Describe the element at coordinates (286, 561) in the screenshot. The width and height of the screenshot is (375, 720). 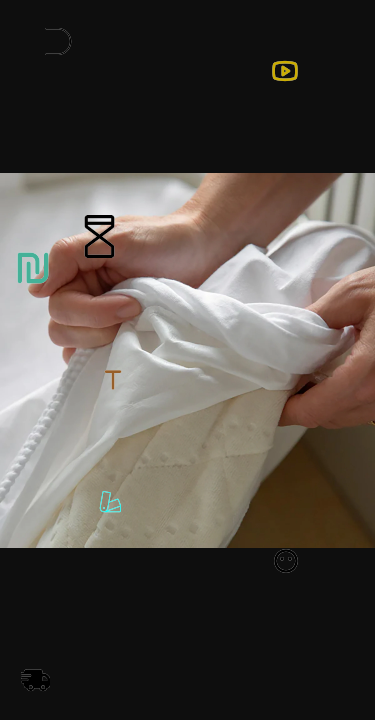
I see `select a neutral or blank reaction` at that location.